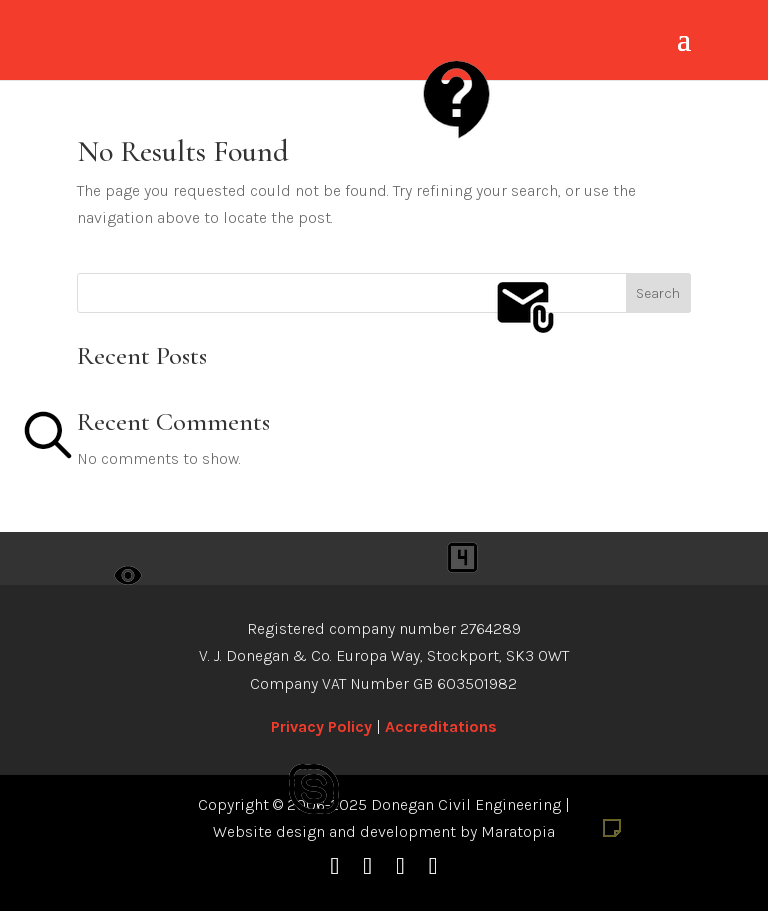 This screenshot has width=768, height=911. What do you see at coordinates (462, 557) in the screenshot?
I see `select image filter or effect number 4` at bounding box center [462, 557].